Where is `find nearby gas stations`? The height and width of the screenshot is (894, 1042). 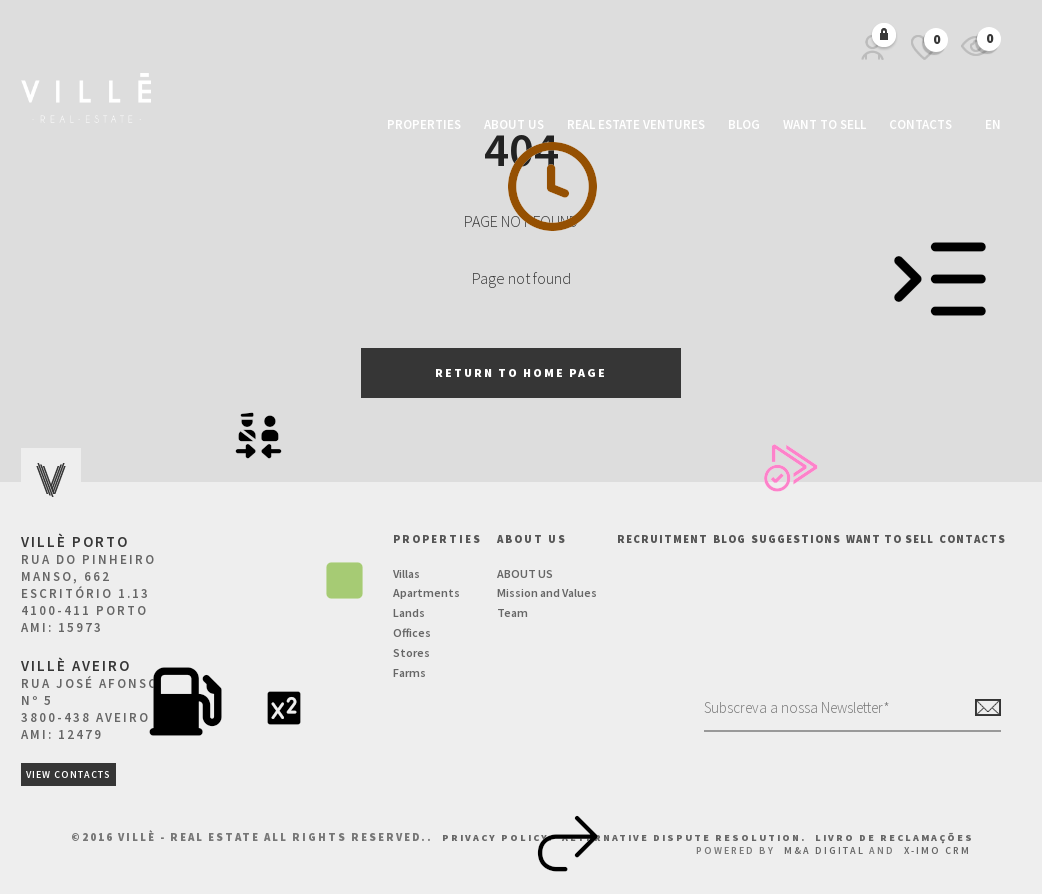
find nearby gas stations is located at coordinates (187, 701).